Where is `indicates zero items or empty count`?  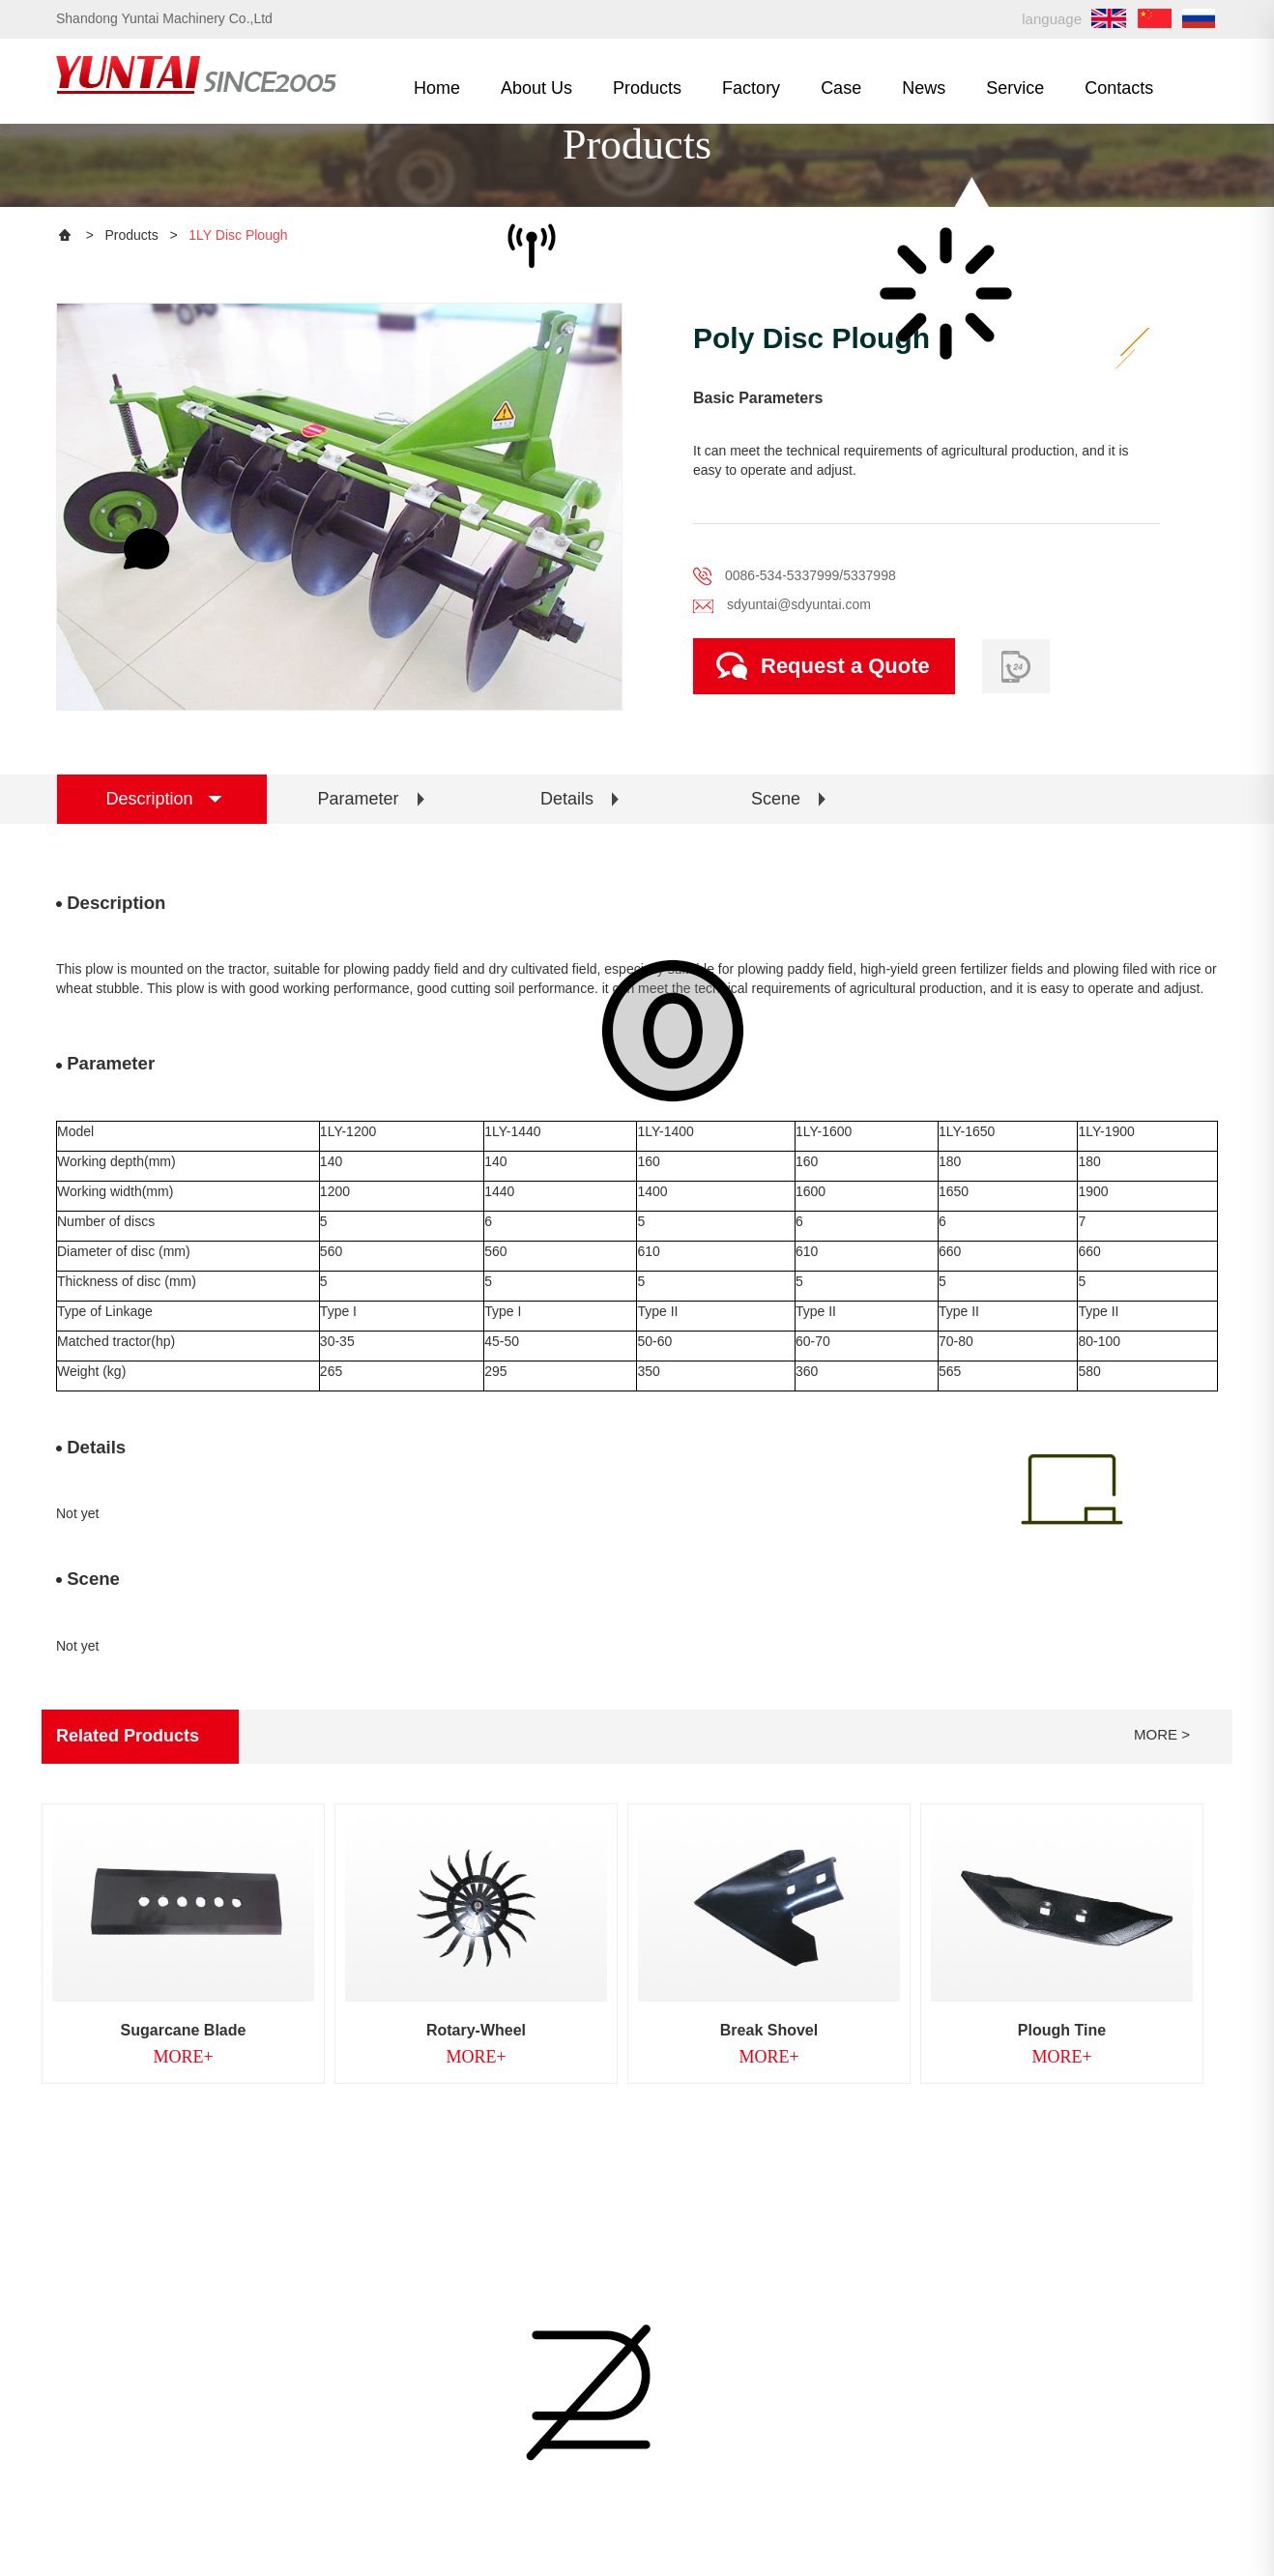 indicates zero items or empty count is located at coordinates (673, 1031).